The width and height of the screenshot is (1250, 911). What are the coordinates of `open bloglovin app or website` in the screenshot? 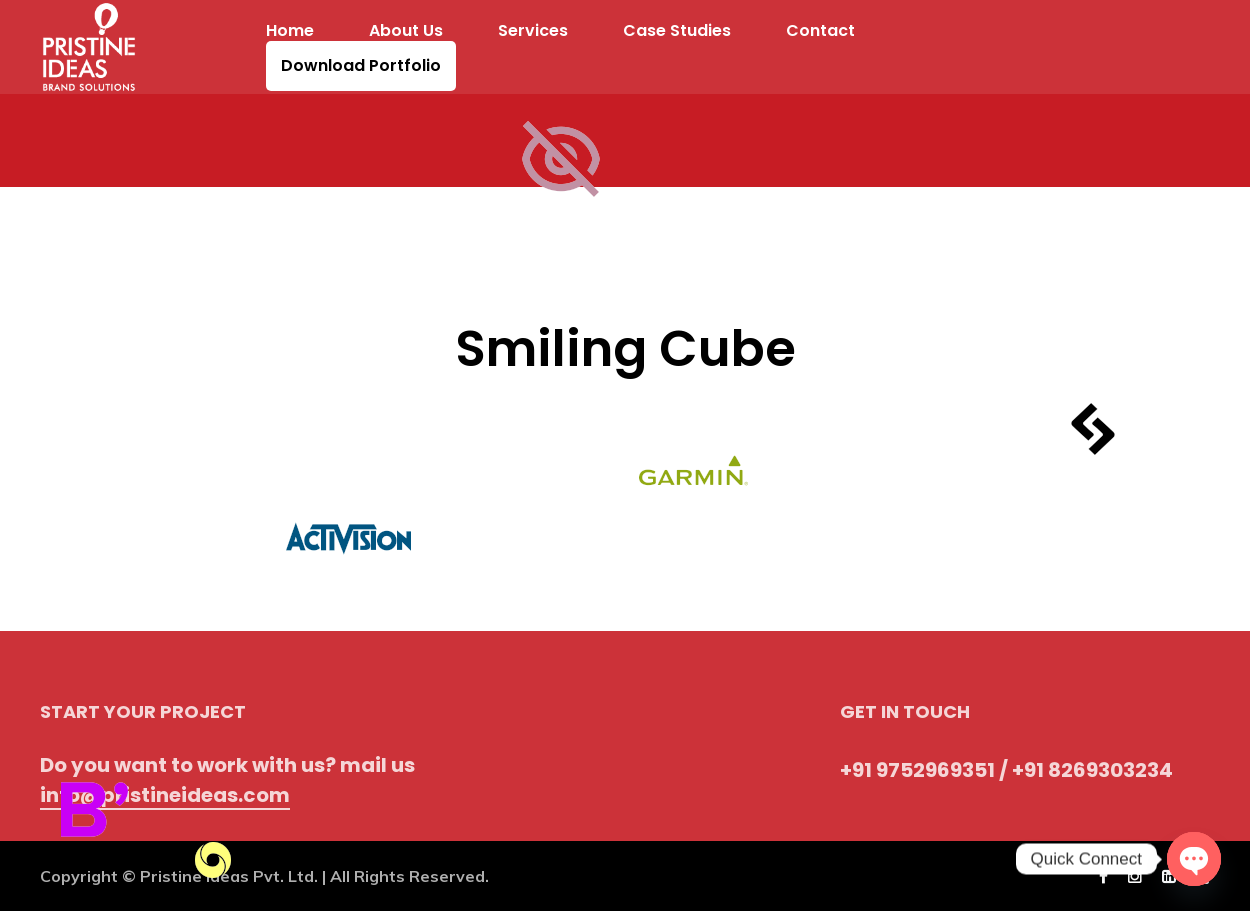 It's located at (94, 809).